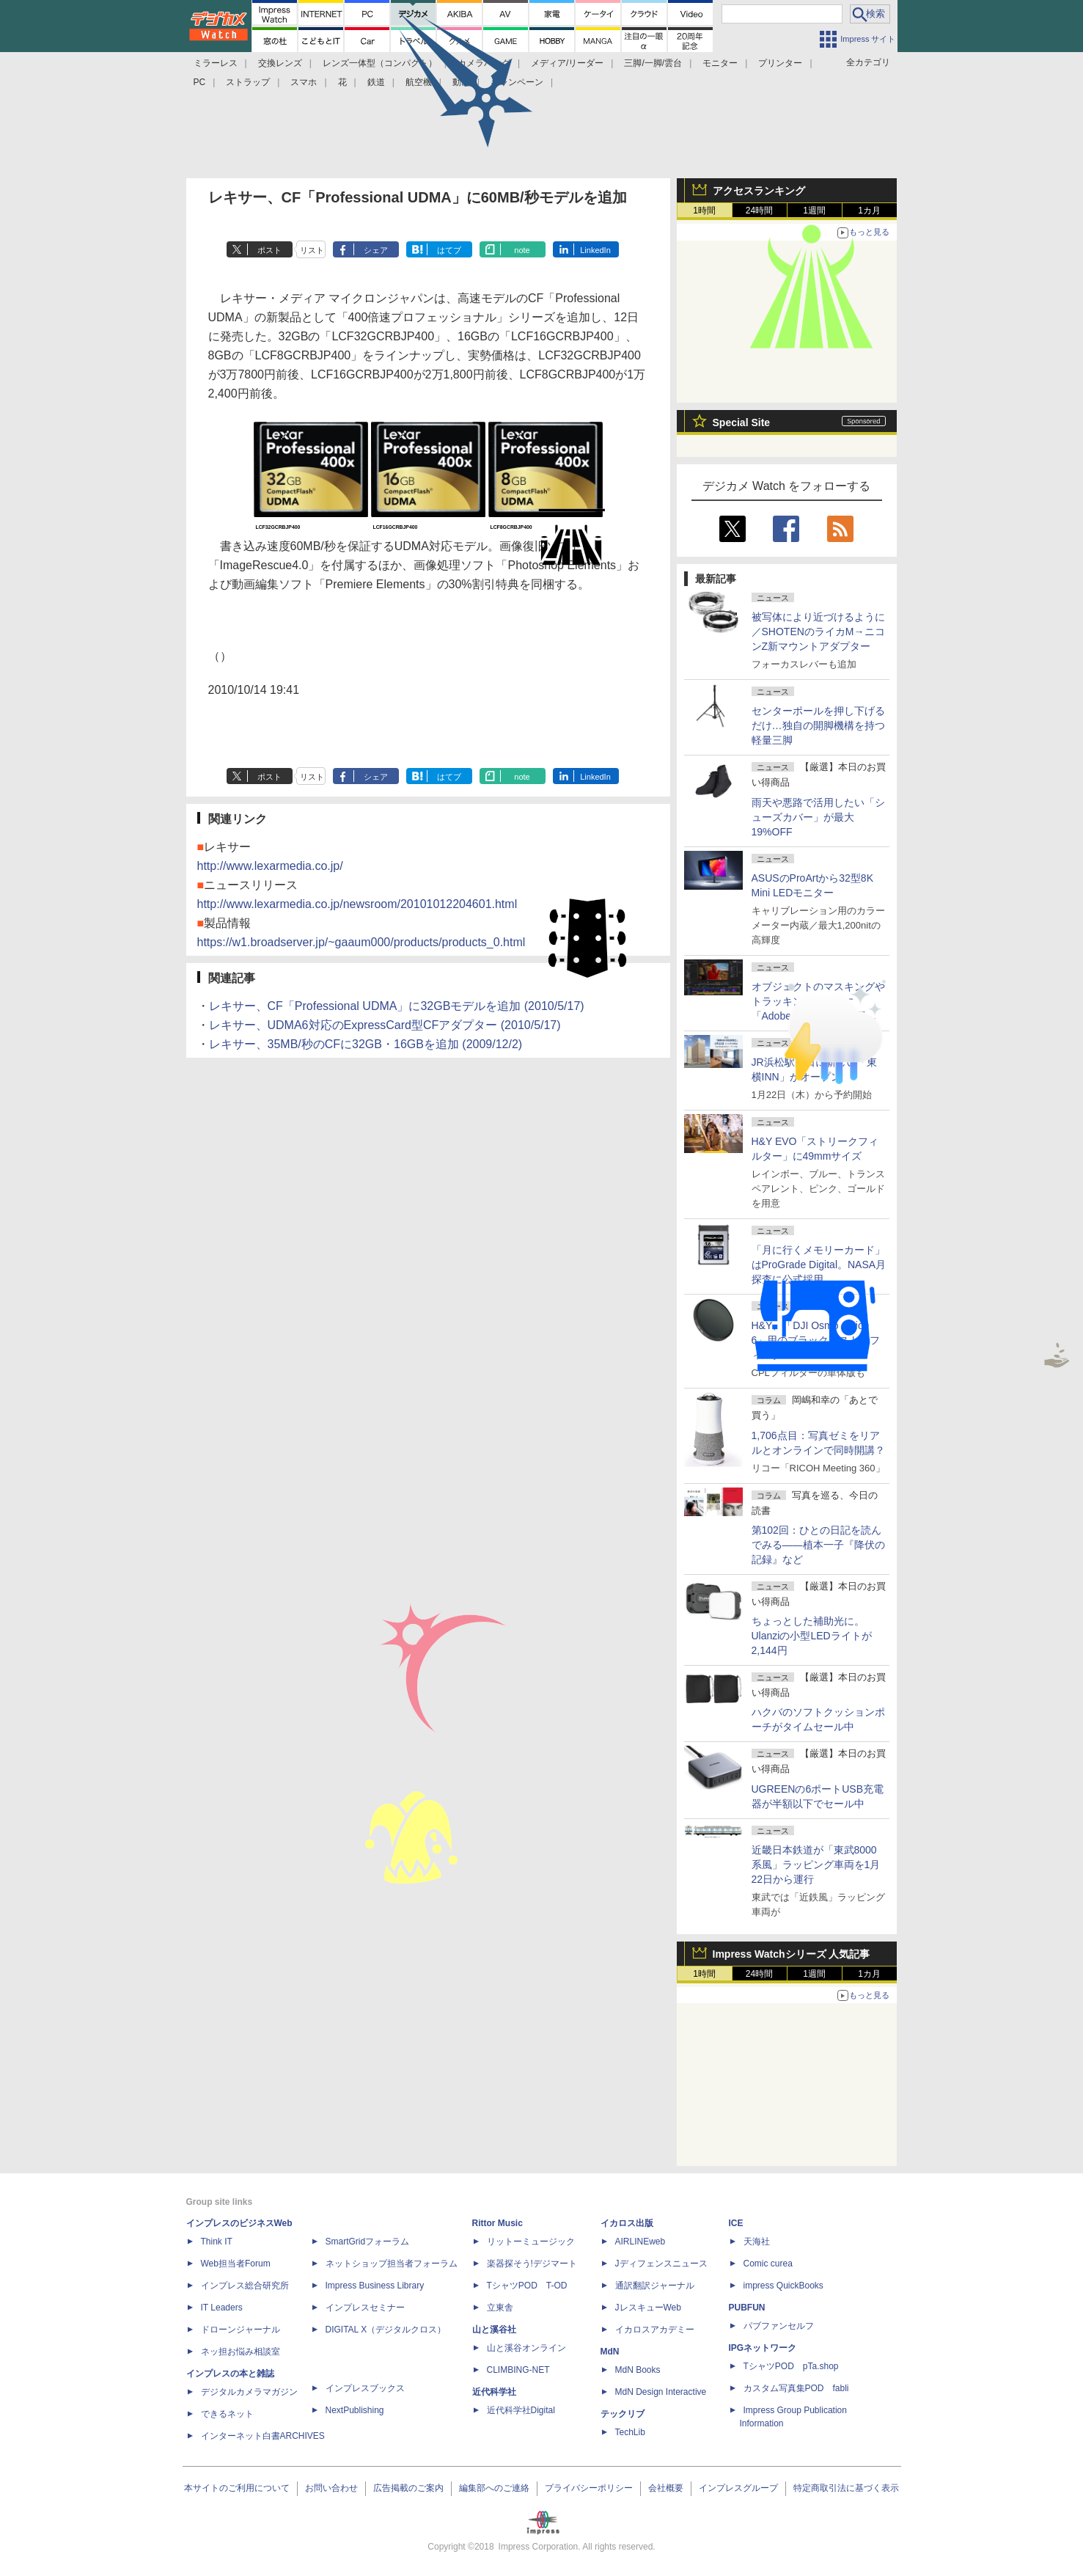  What do you see at coordinates (411, 1837) in the screenshot?
I see `access joke or humor features` at bounding box center [411, 1837].